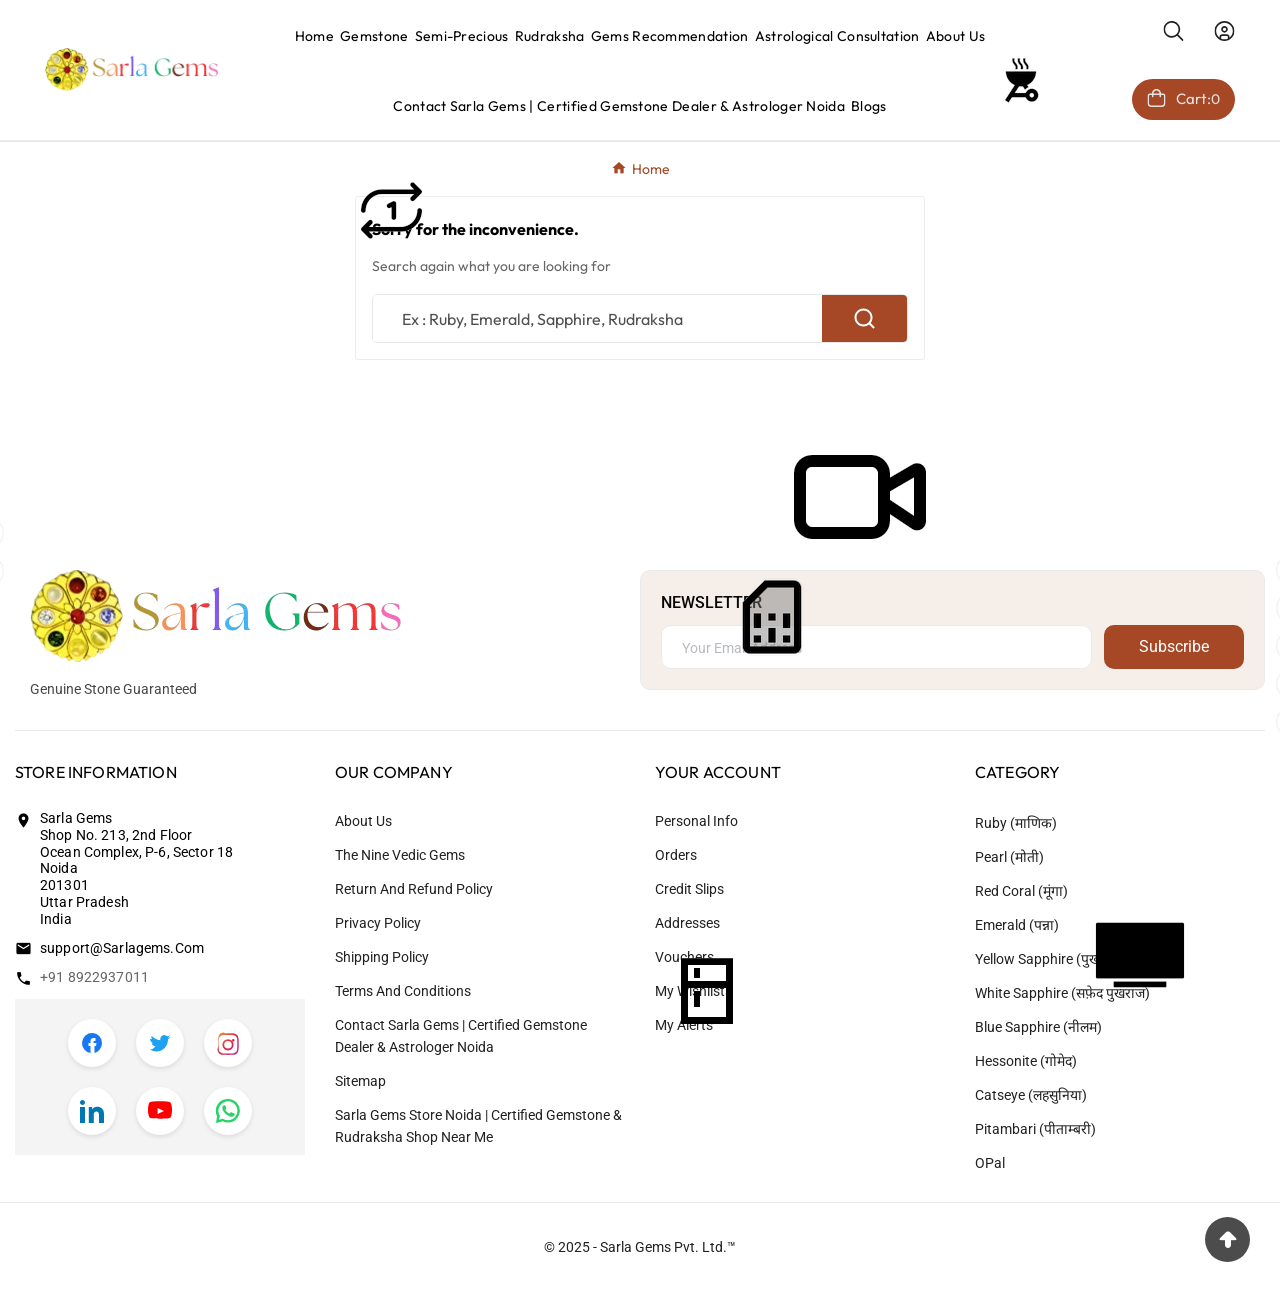 The width and height of the screenshot is (1280, 1292). What do you see at coordinates (772, 617) in the screenshot?
I see `view sim card information` at bounding box center [772, 617].